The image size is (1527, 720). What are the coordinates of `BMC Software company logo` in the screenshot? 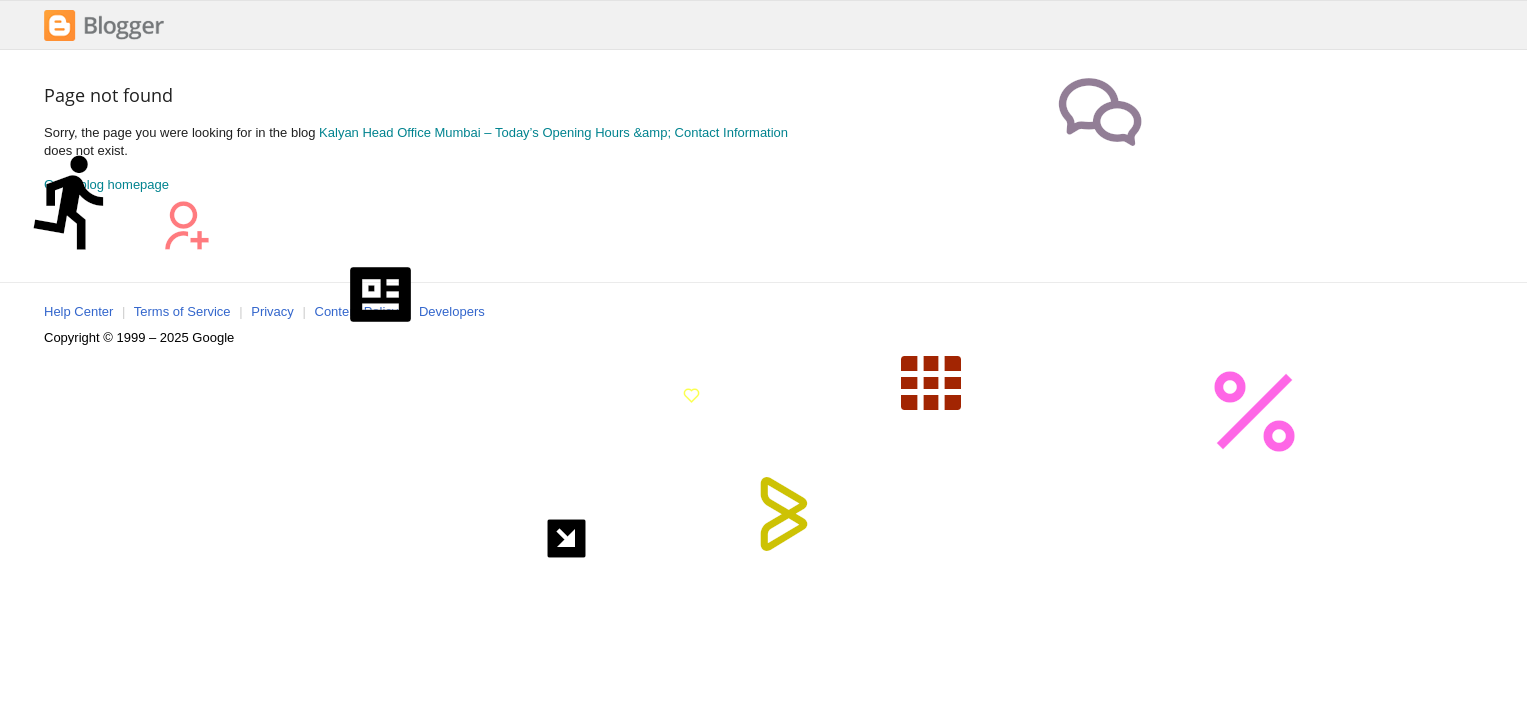 It's located at (784, 514).